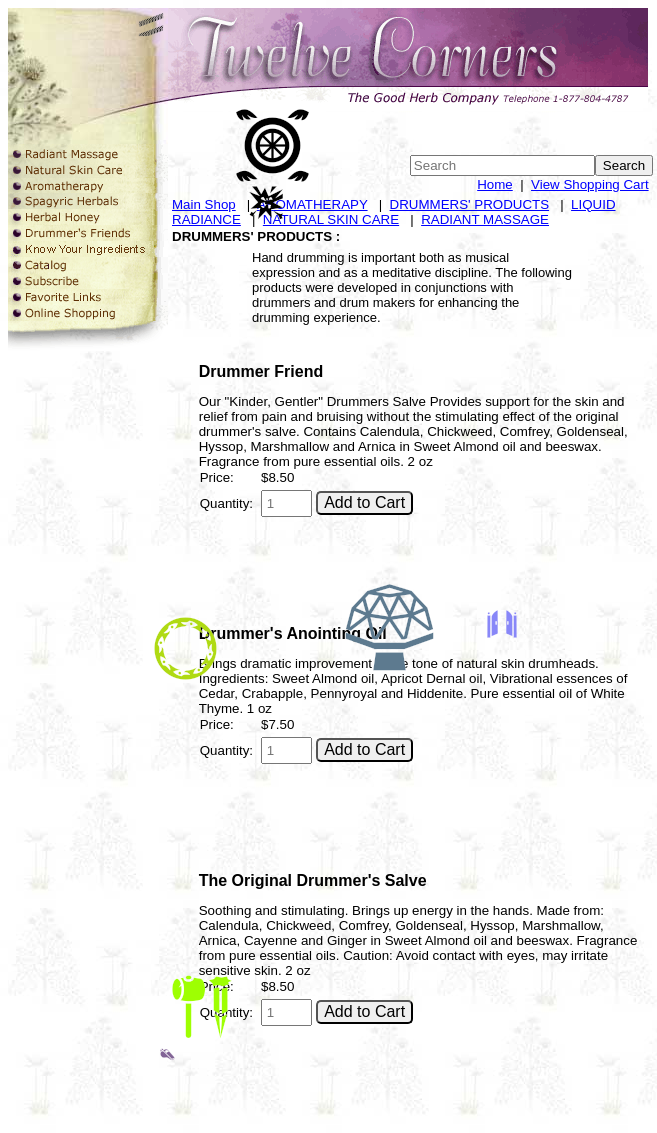 The image size is (657, 1133). What do you see at coordinates (202, 1007) in the screenshot?
I see `craft or equip stake and hammer weapons` at bounding box center [202, 1007].